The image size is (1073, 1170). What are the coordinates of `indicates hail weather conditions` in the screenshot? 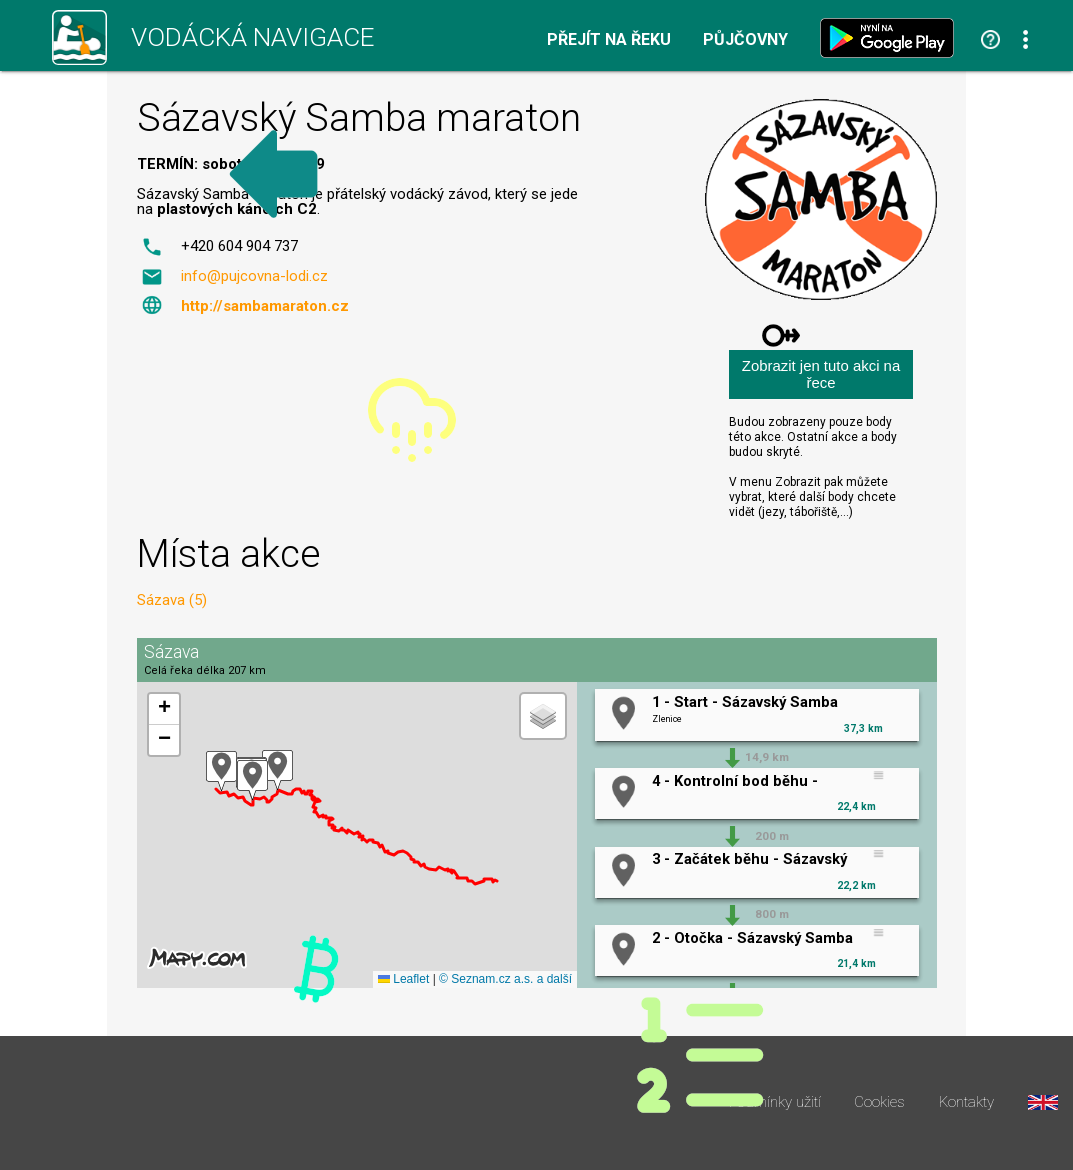 It's located at (412, 418).